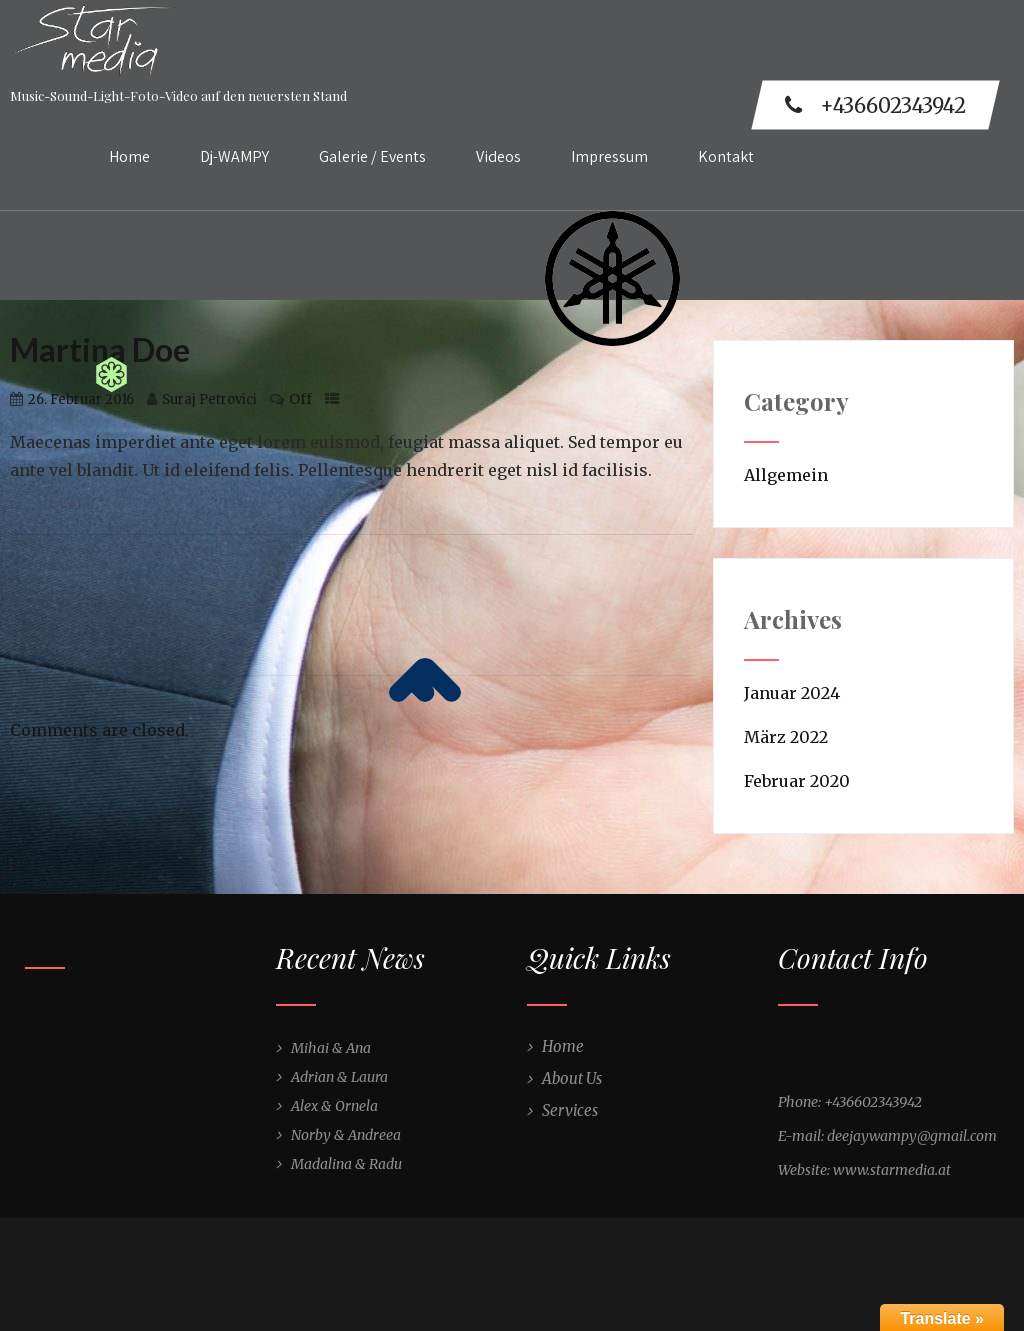  Describe the element at coordinates (612, 278) in the screenshot. I see `yamaha corporation logo` at that location.